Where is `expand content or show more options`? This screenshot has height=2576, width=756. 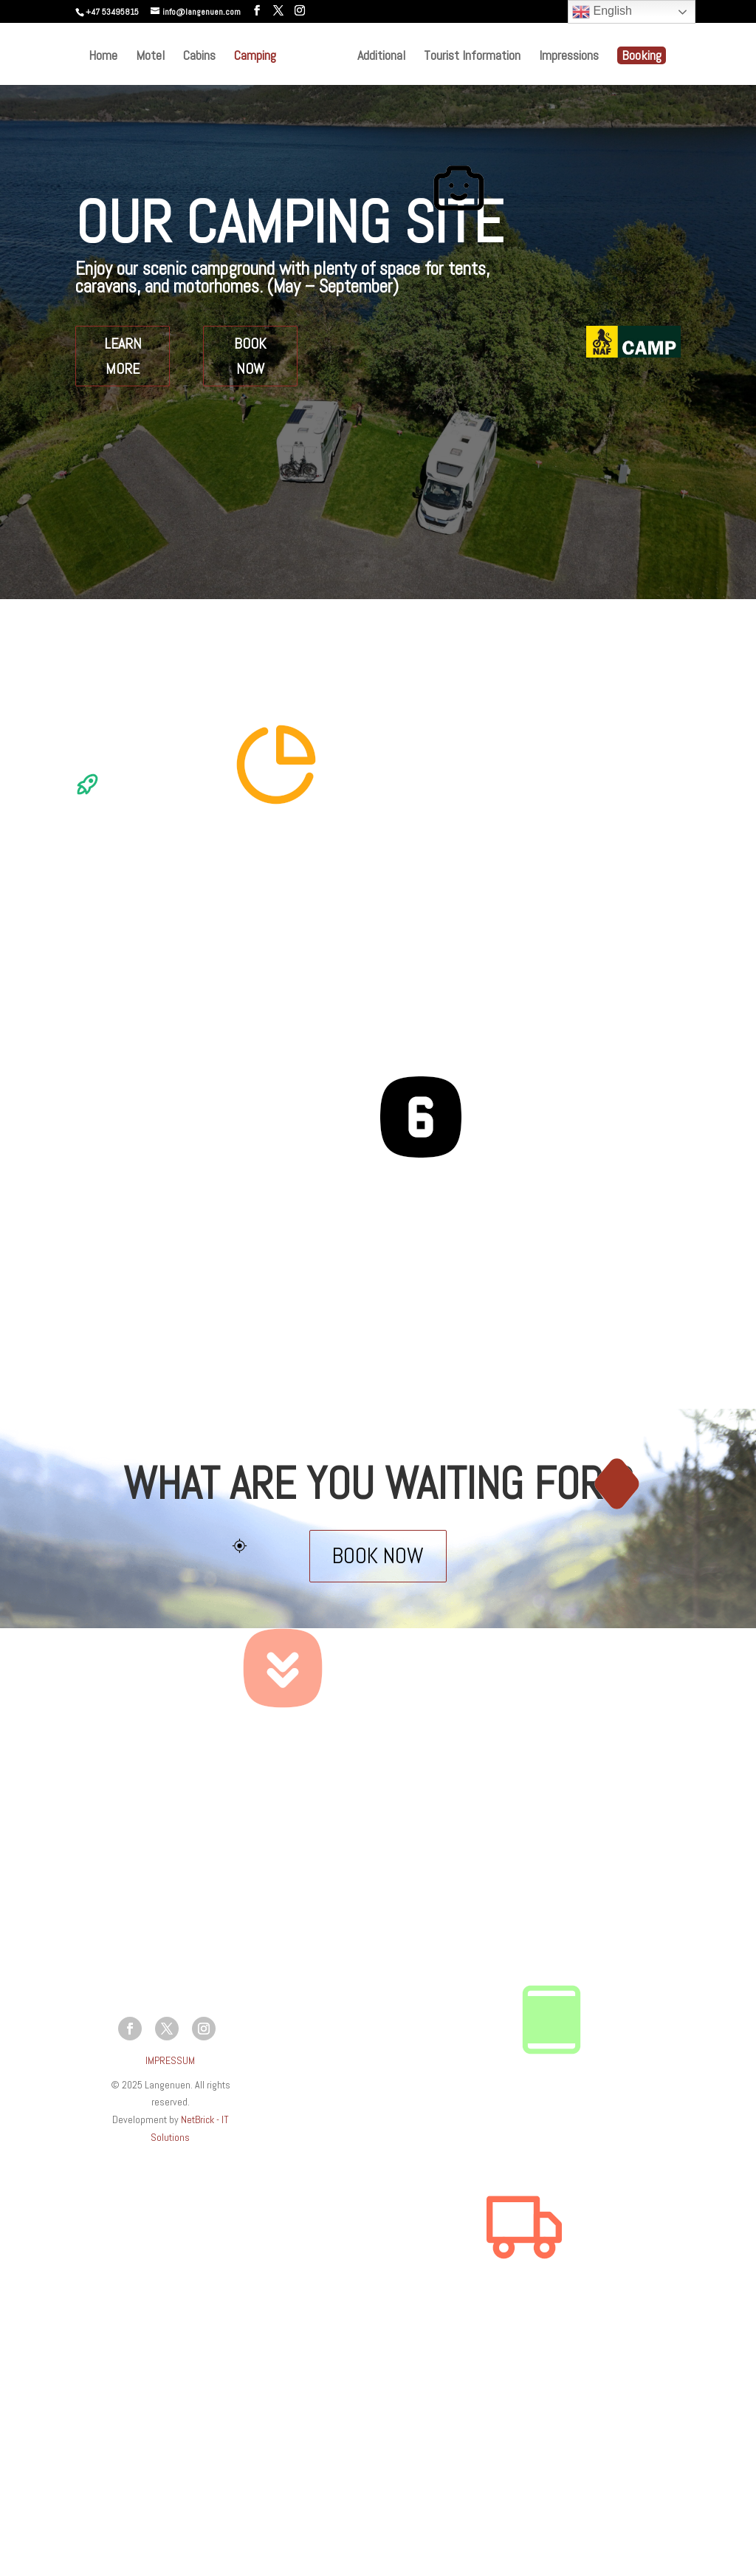 expand content or show more options is located at coordinates (283, 1668).